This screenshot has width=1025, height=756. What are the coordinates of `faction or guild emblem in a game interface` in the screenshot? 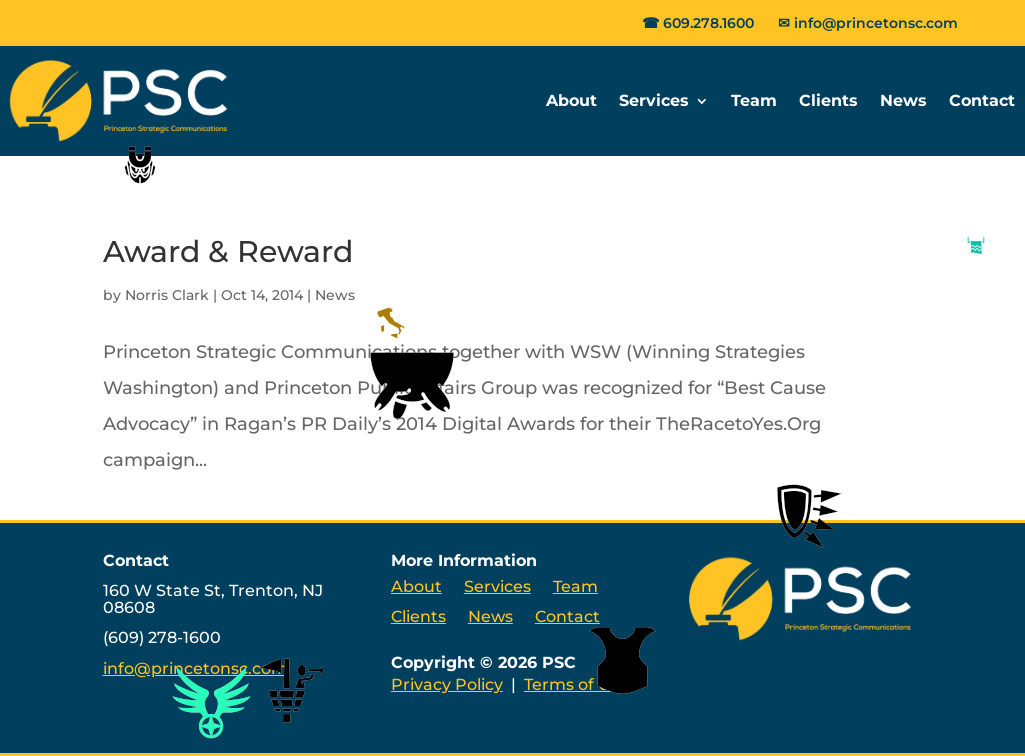 It's located at (211, 703).